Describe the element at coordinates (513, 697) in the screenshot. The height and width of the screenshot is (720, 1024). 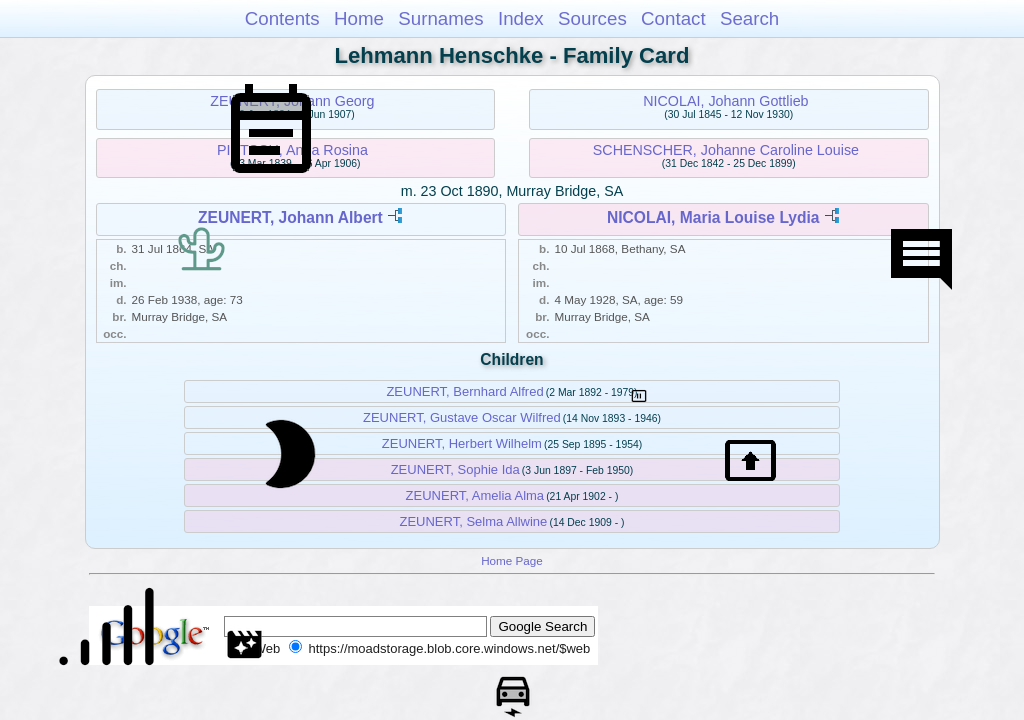
I see `find nearby electric vehicle charging stations` at that location.